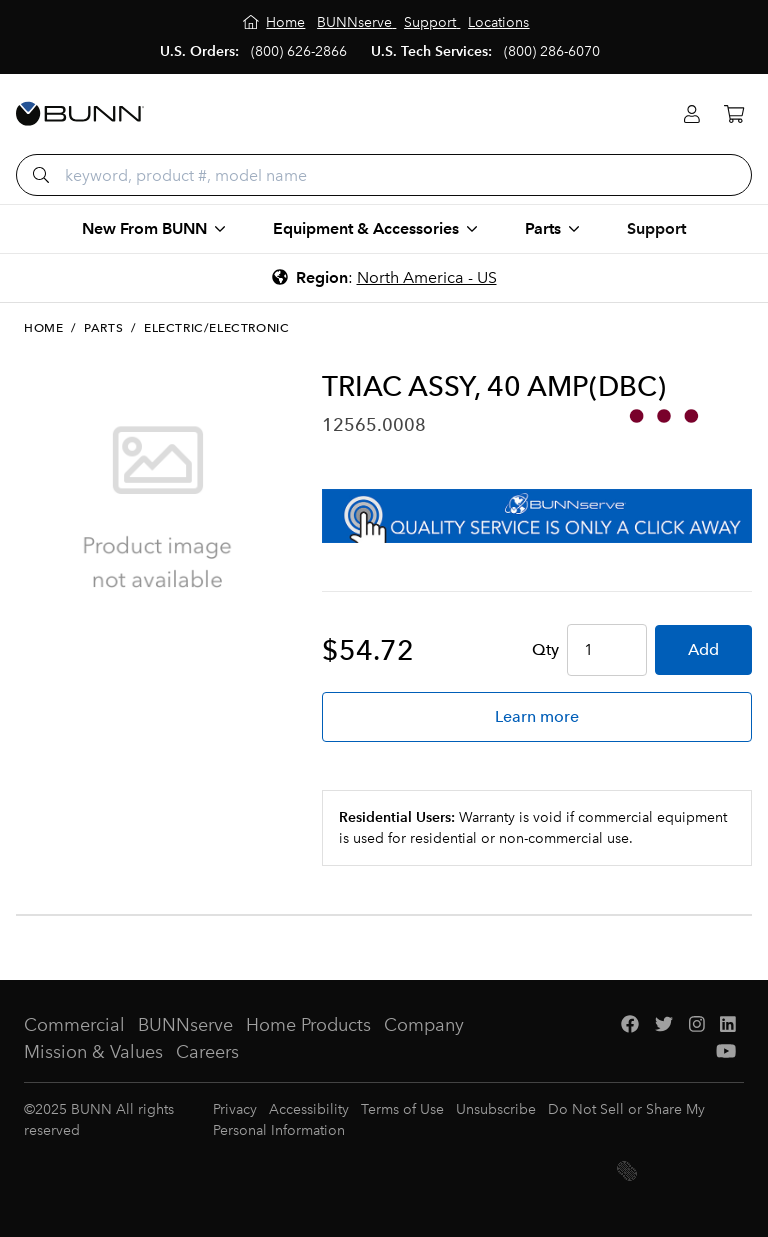  What do you see at coordinates (627, 1171) in the screenshot?
I see `merge or combine selected elements` at bounding box center [627, 1171].